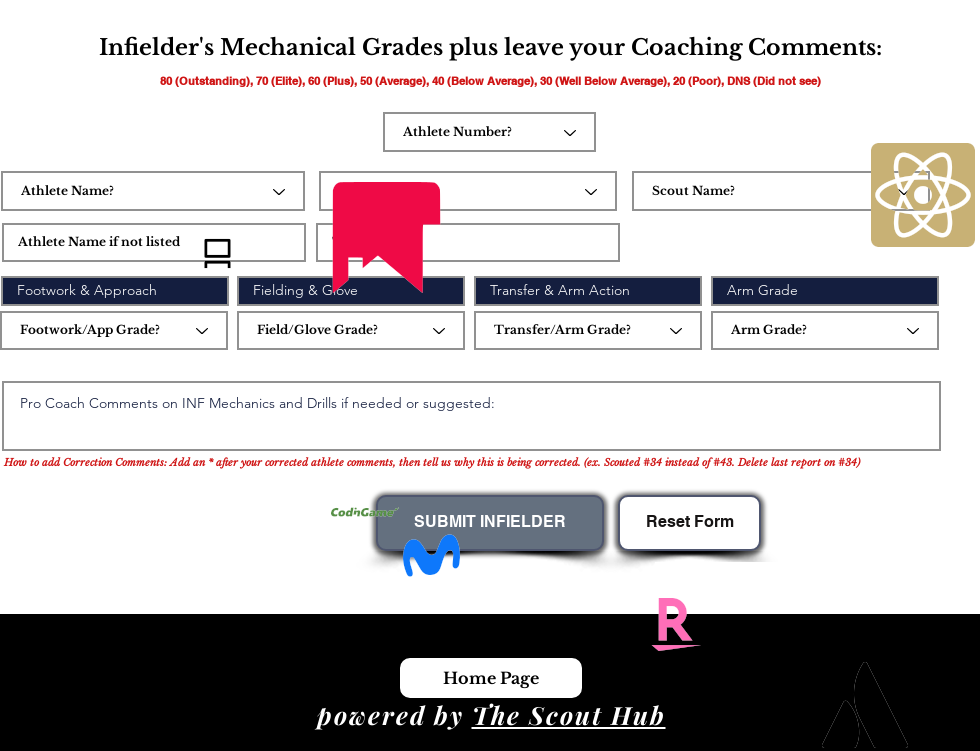 The width and height of the screenshot is (980, 751). Describe the element at coordinates (365, 512) in the screenshot. I see `visit the CodinGame platform` at that location.